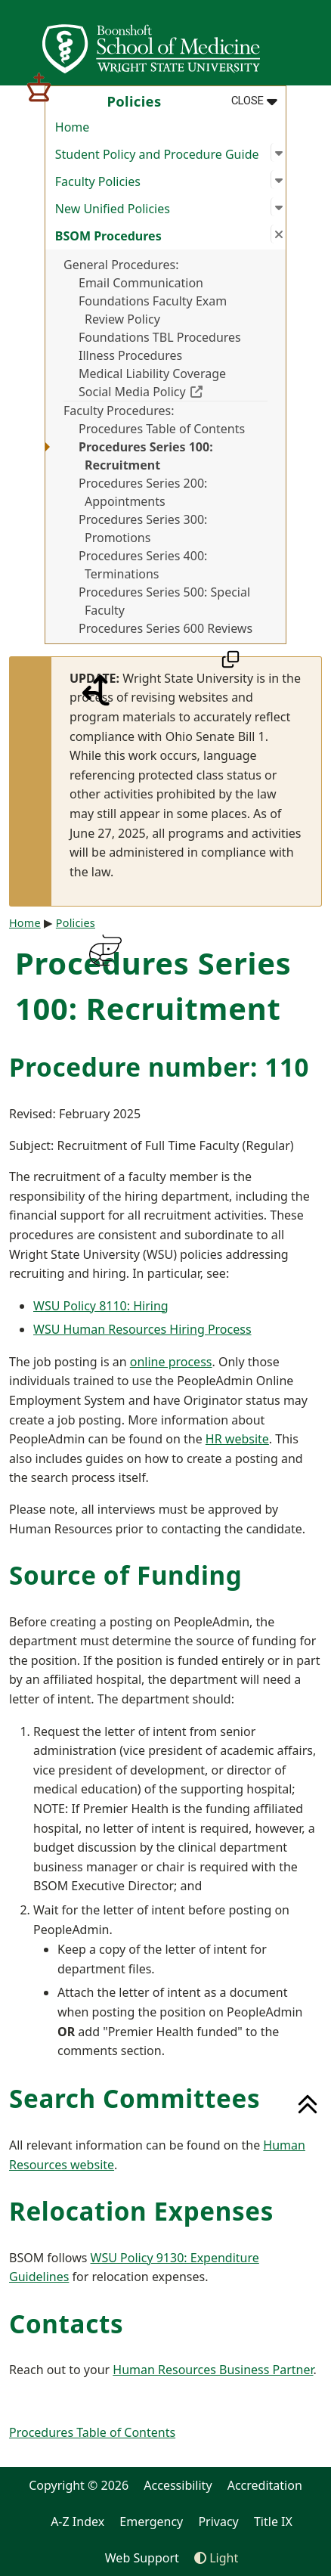  Describe the element at coordinates (105, 950) in the screenshot. I see `select shrimp or seafood dietary preference` at that location.